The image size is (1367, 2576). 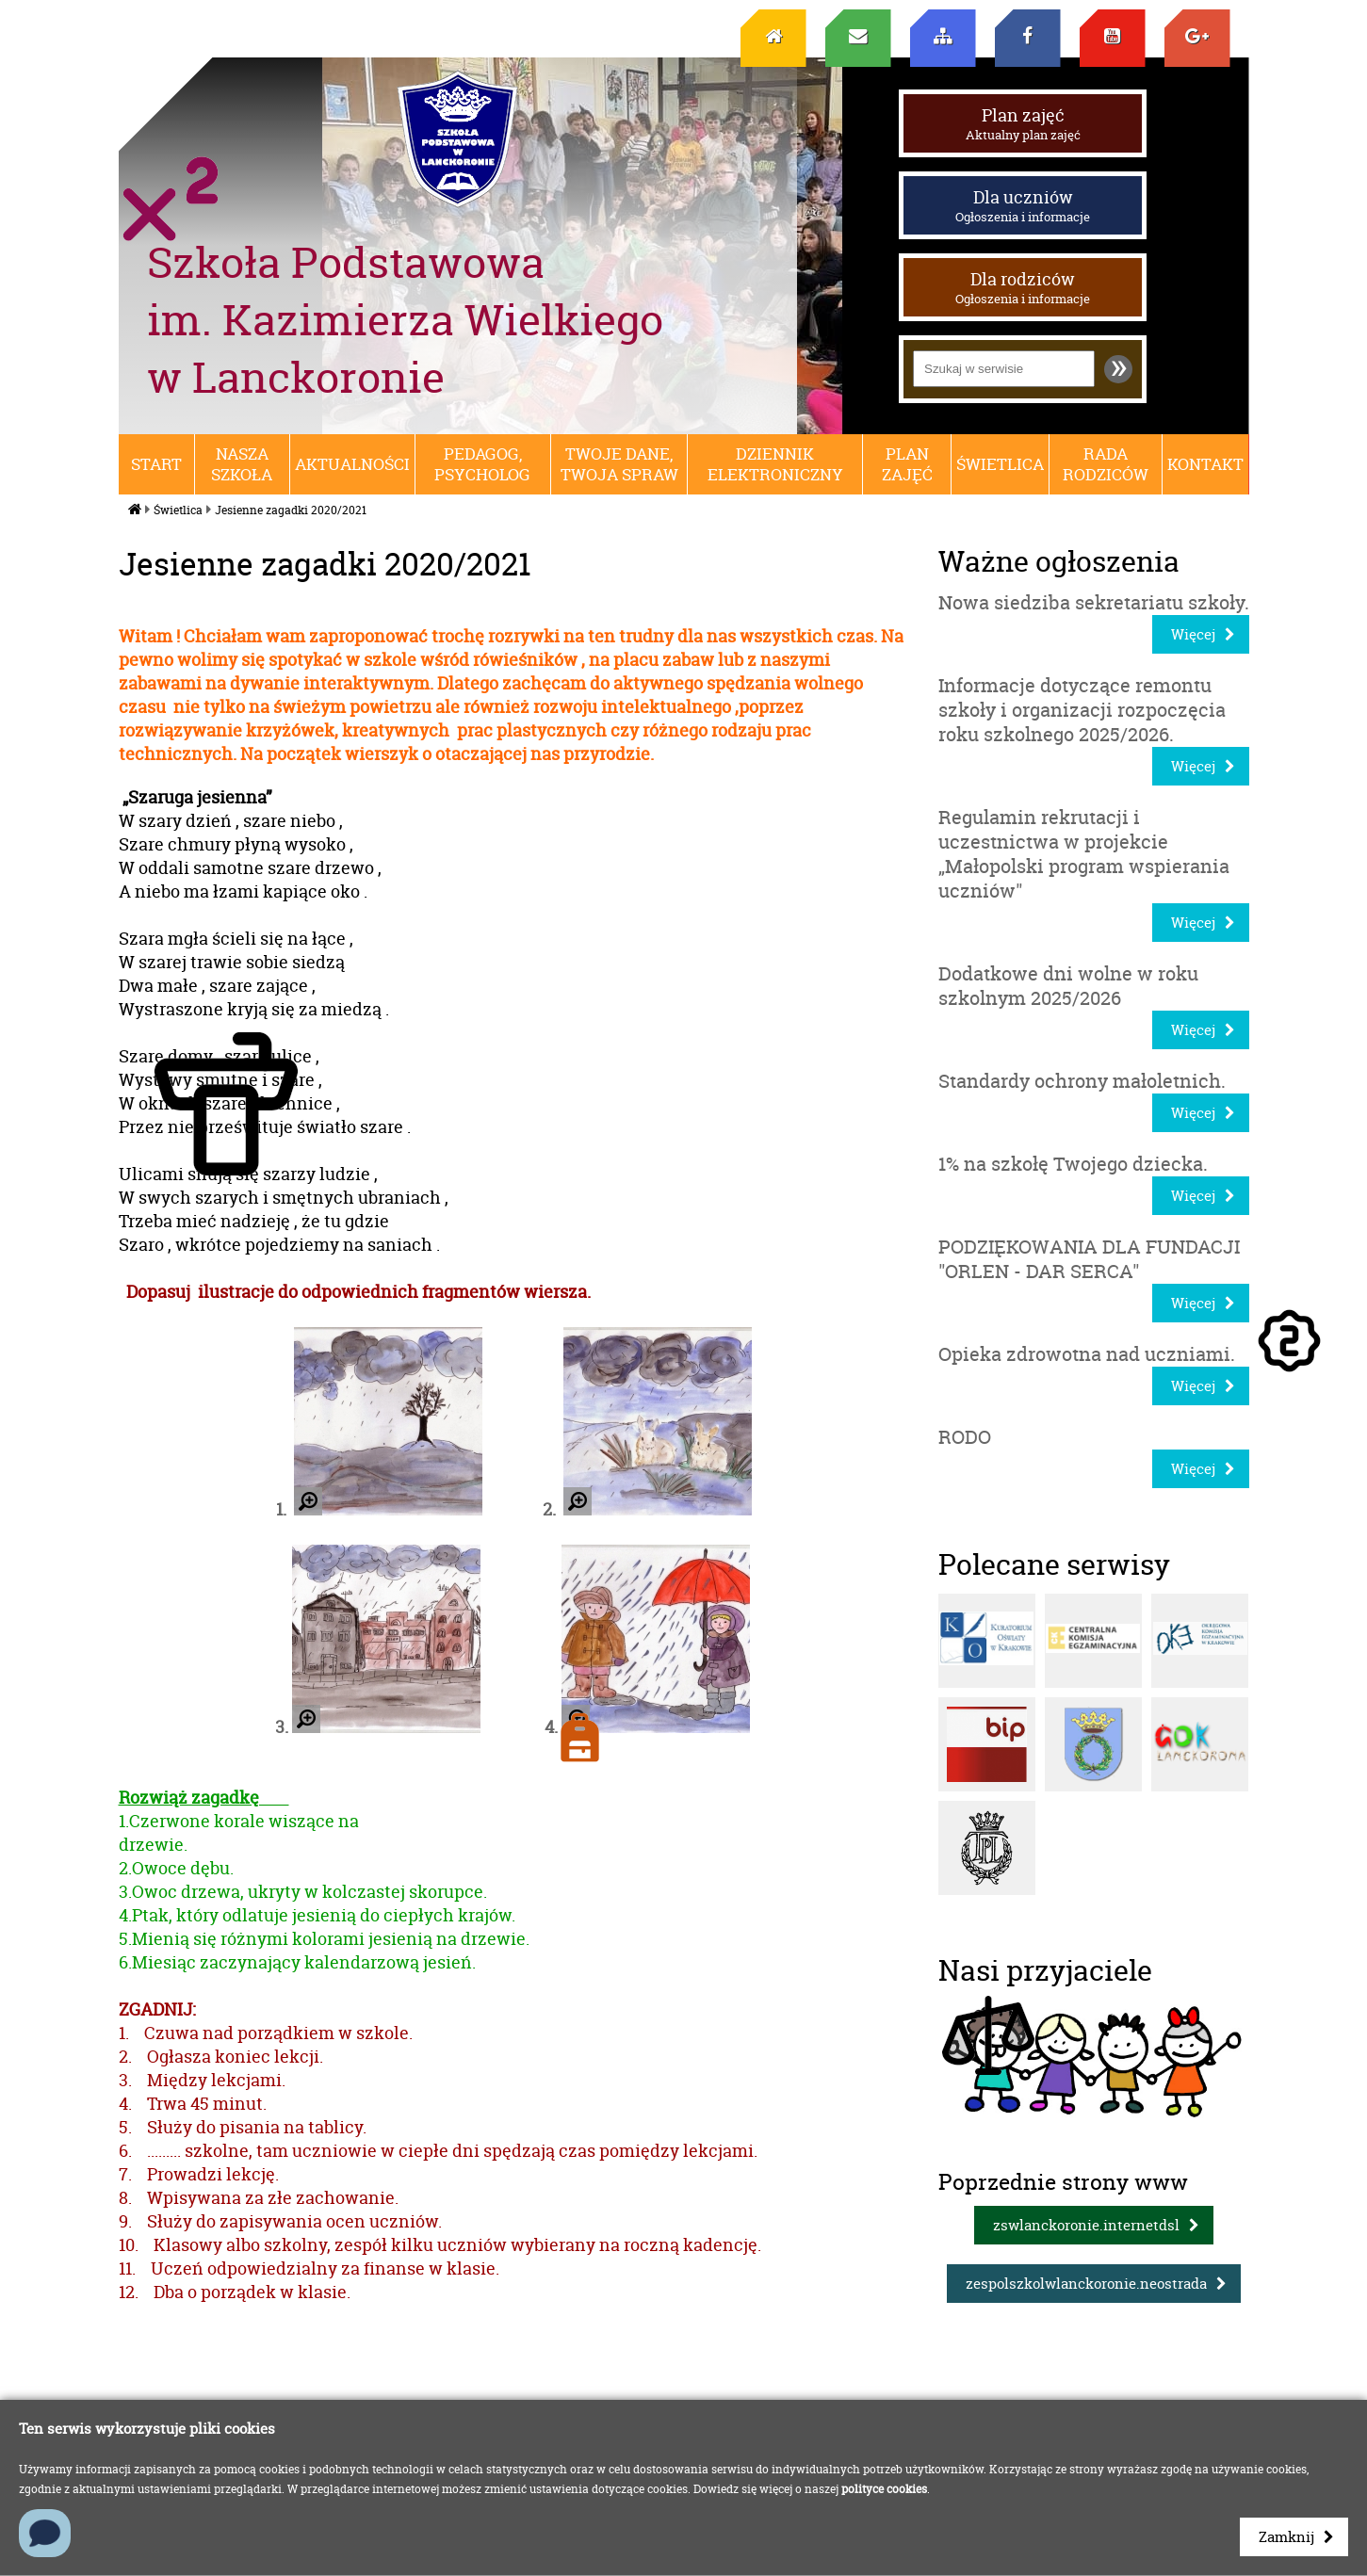 What do you see at coordinates (226, 1104) in the screenshot?
I see `access presentation or speaker mode` at bounding box center [226, 1104].